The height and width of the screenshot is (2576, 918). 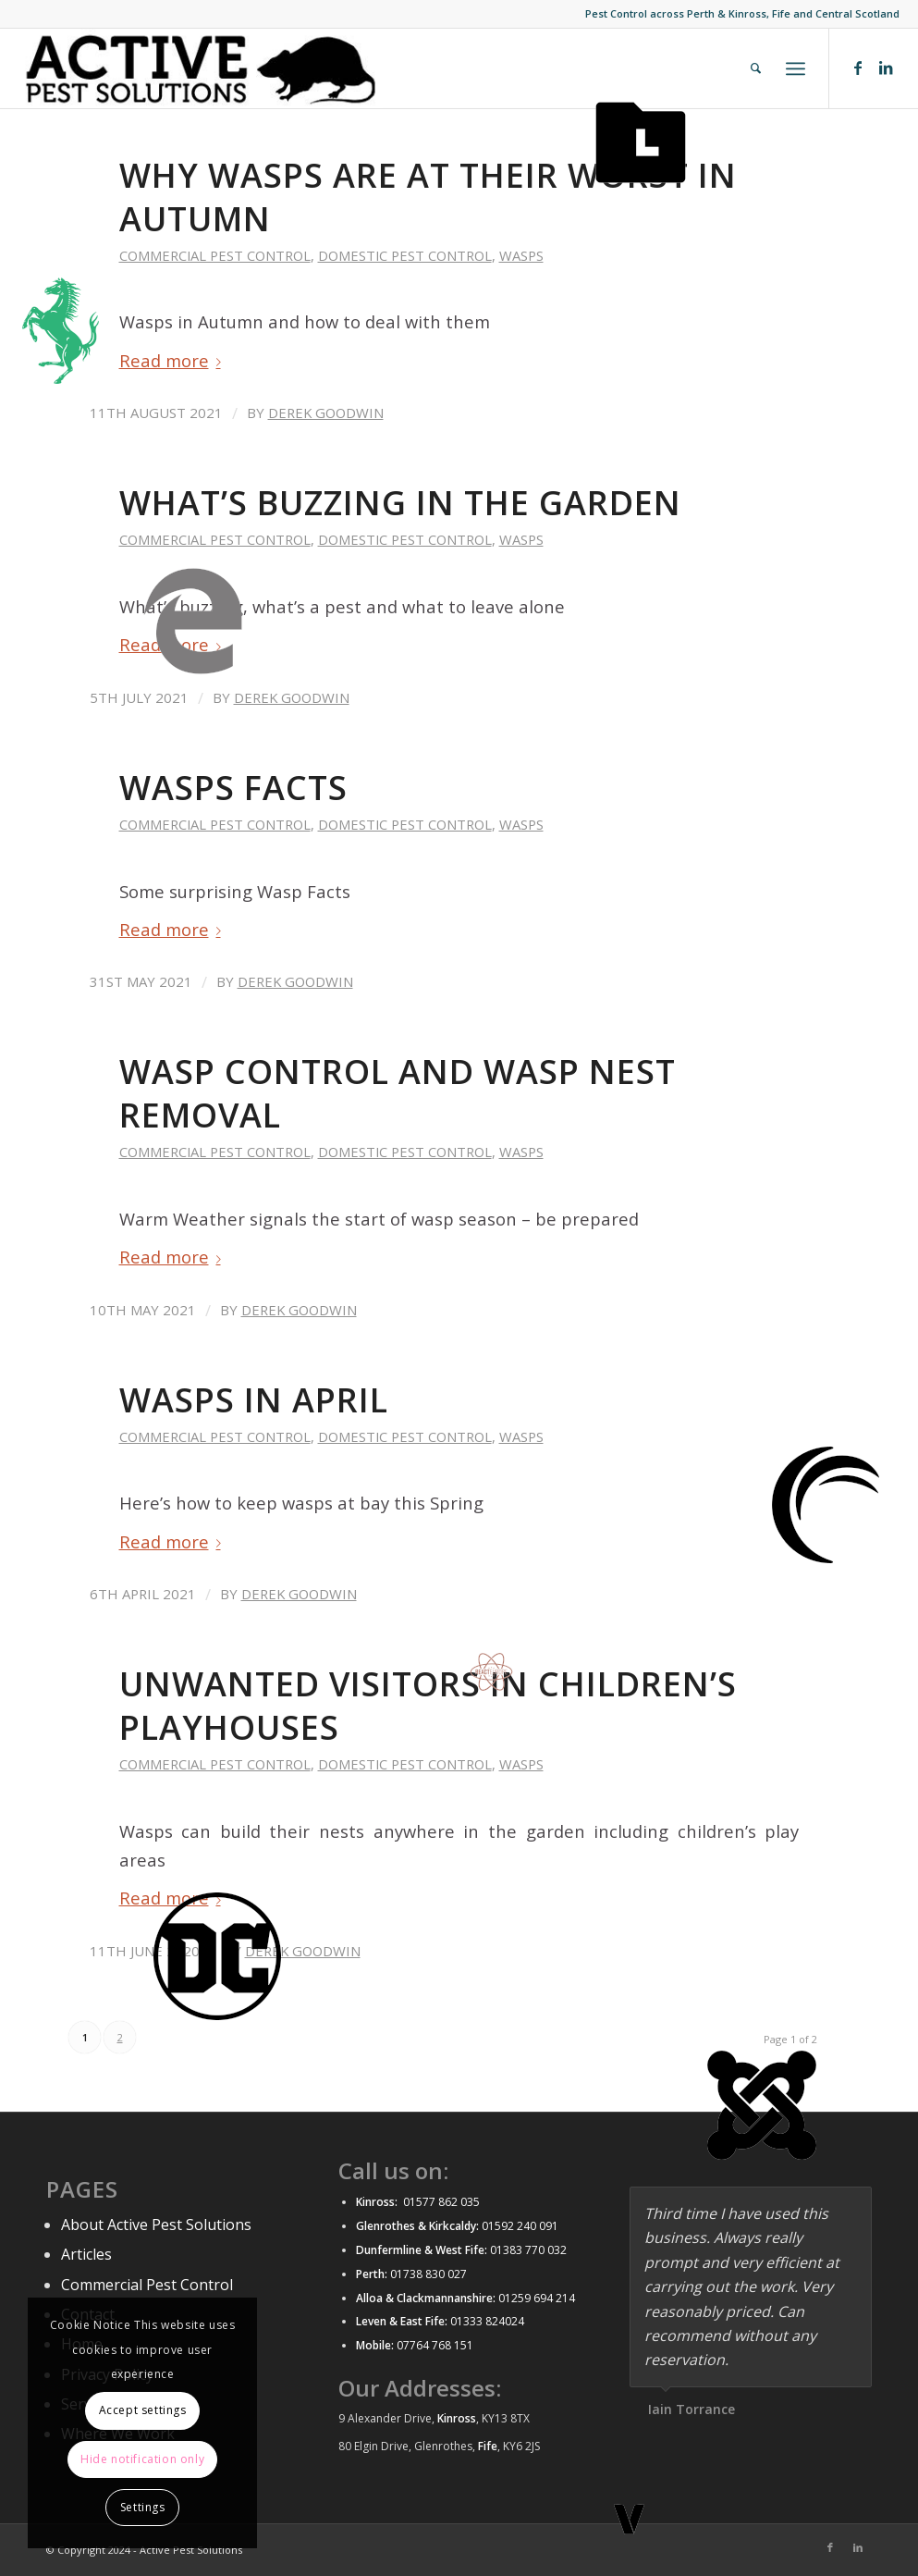 I want to click on view folder history or recent files, so click(x=641, y=142).